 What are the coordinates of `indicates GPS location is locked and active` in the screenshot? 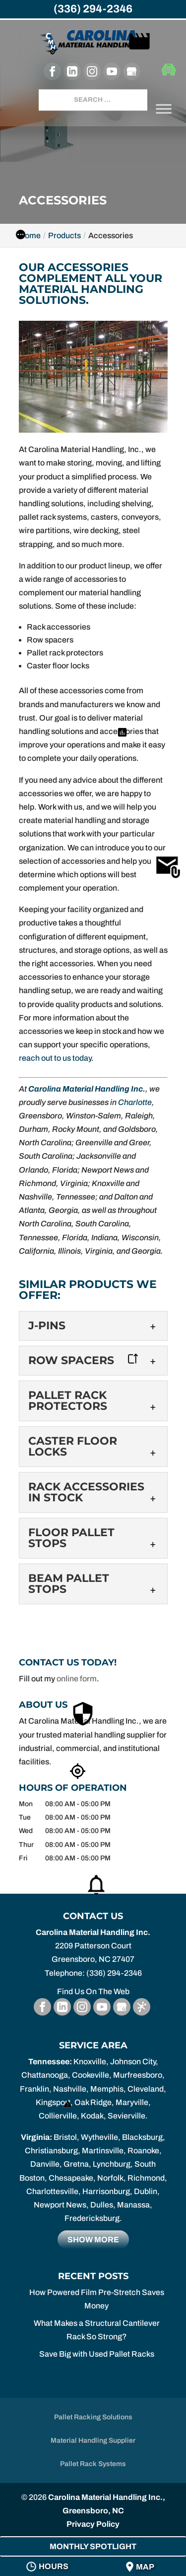 It's located at (77, 1771).